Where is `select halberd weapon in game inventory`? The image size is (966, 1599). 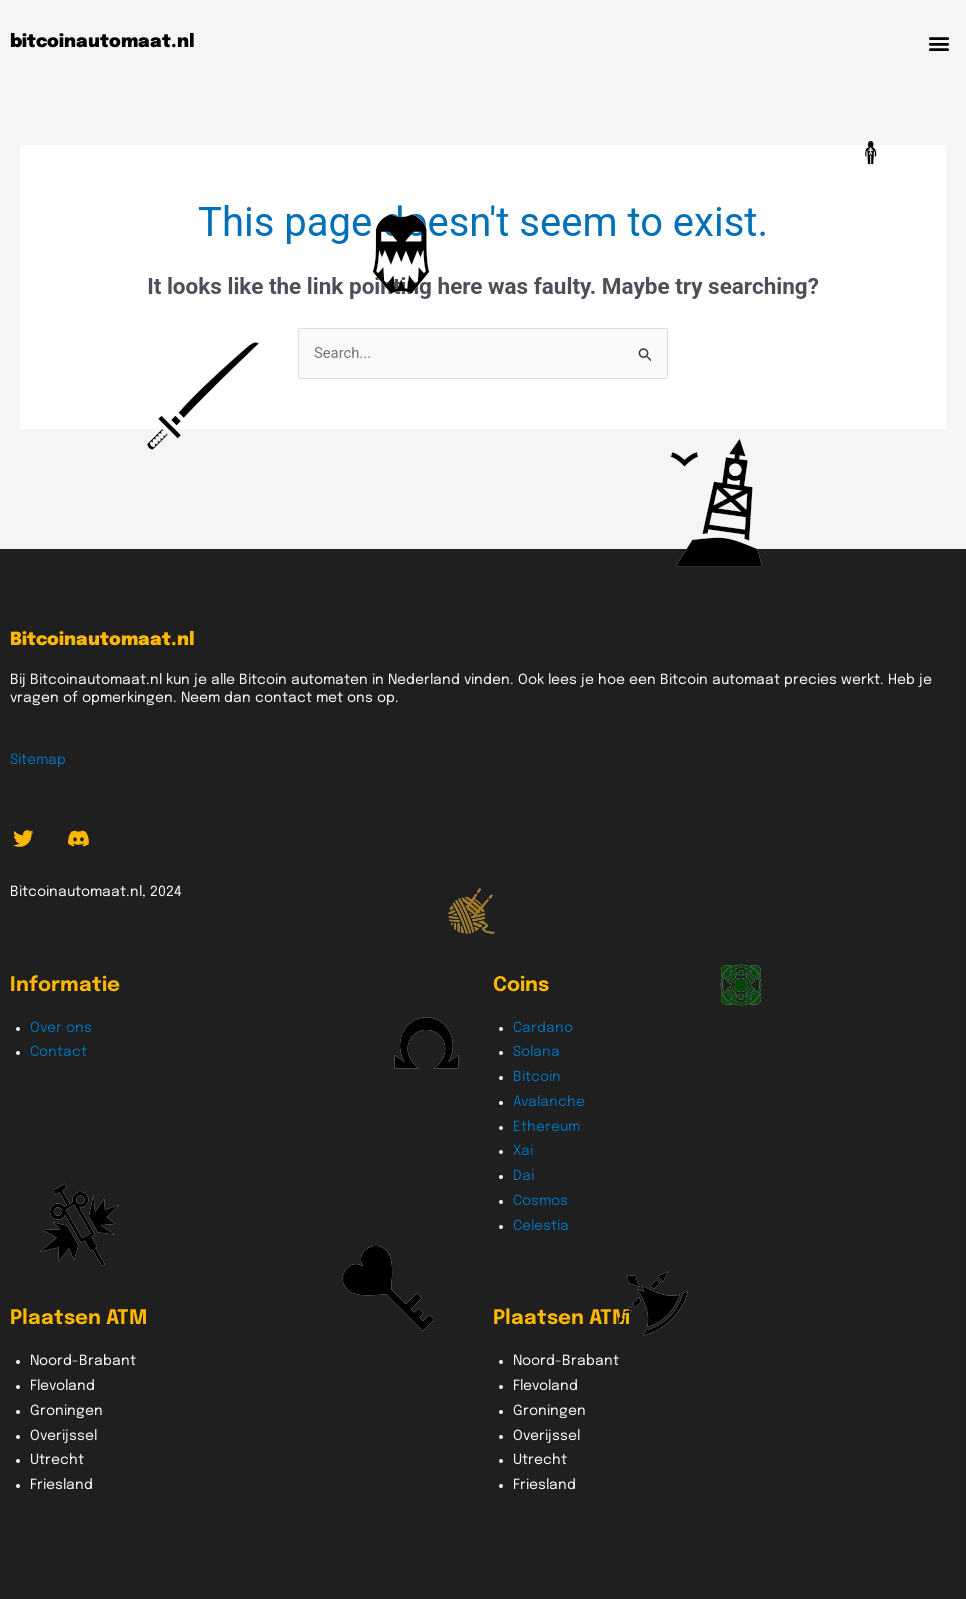
select halberd weapon in game inventory is located at coordinates (653, 1303).